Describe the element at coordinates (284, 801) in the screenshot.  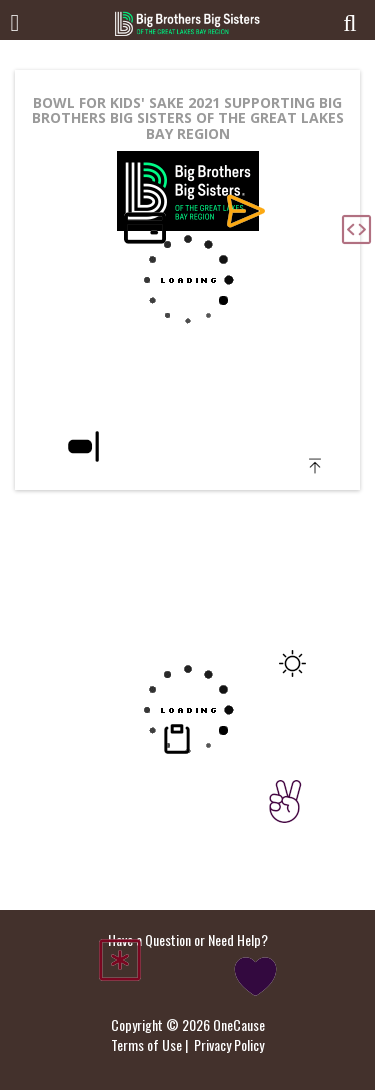
I see `send a peace sign reaction or emoji` at that location.